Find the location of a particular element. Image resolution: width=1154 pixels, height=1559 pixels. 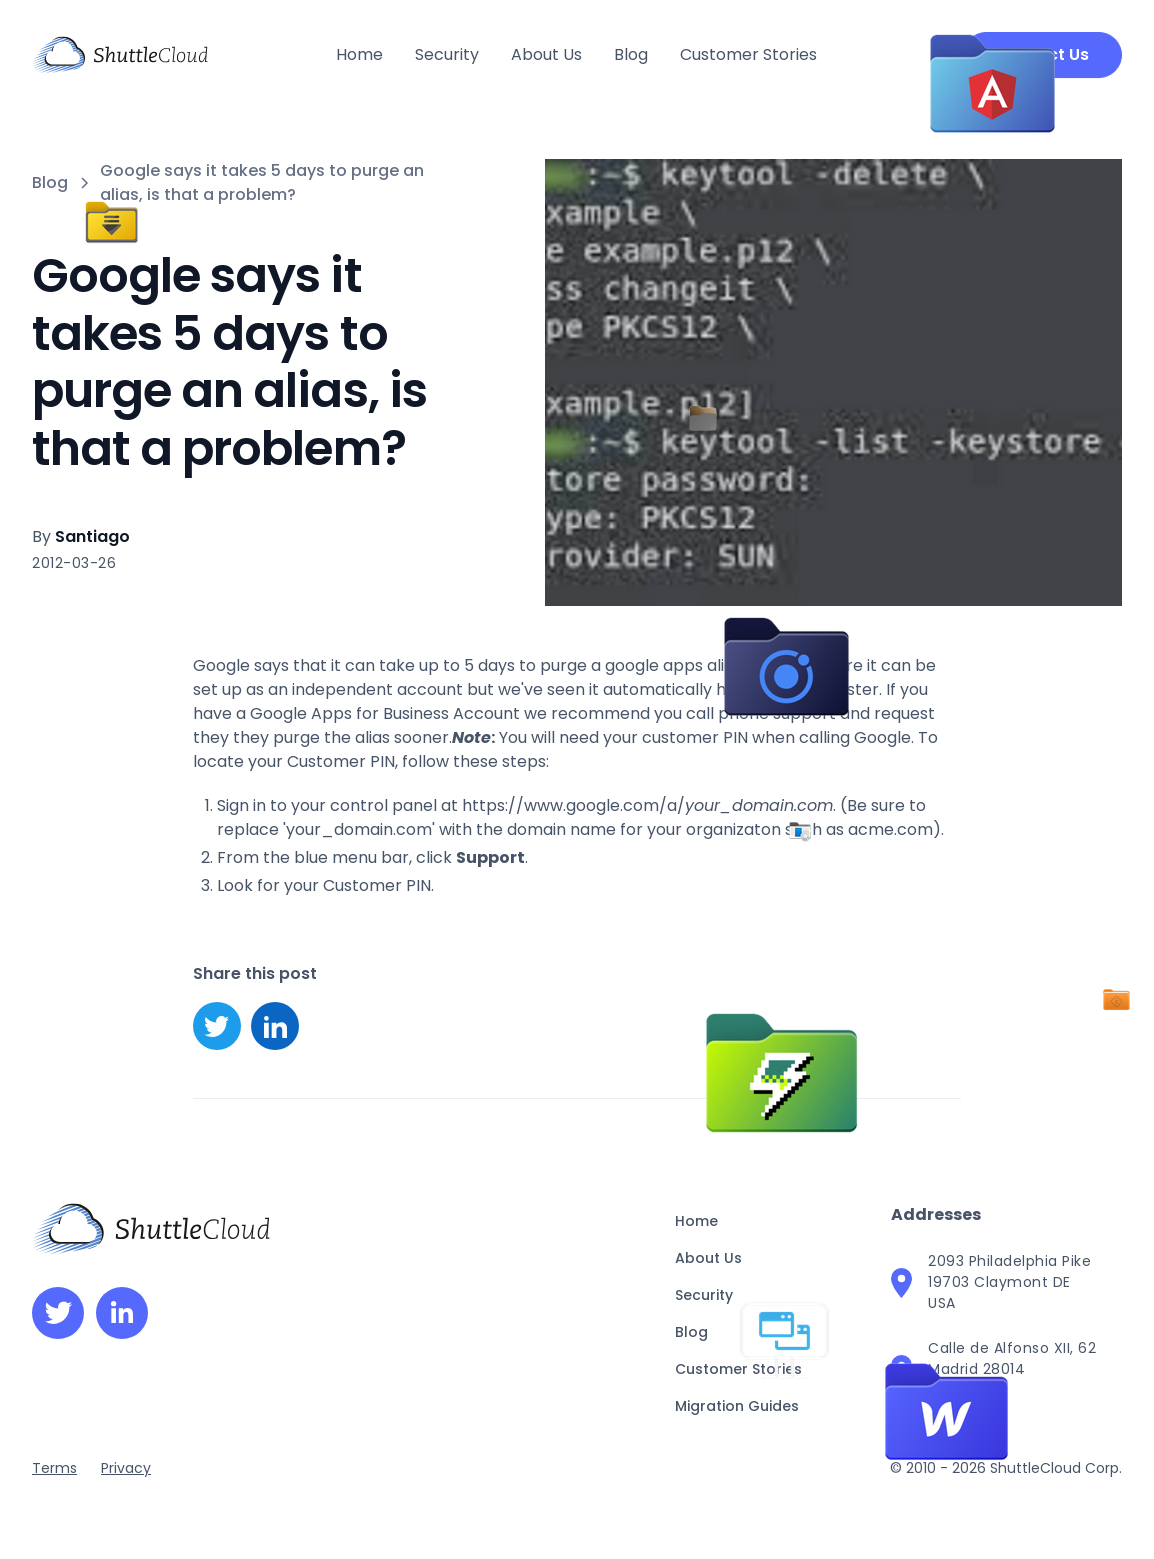

open your GameJolt games folder is located at coordinates (781, 1077).